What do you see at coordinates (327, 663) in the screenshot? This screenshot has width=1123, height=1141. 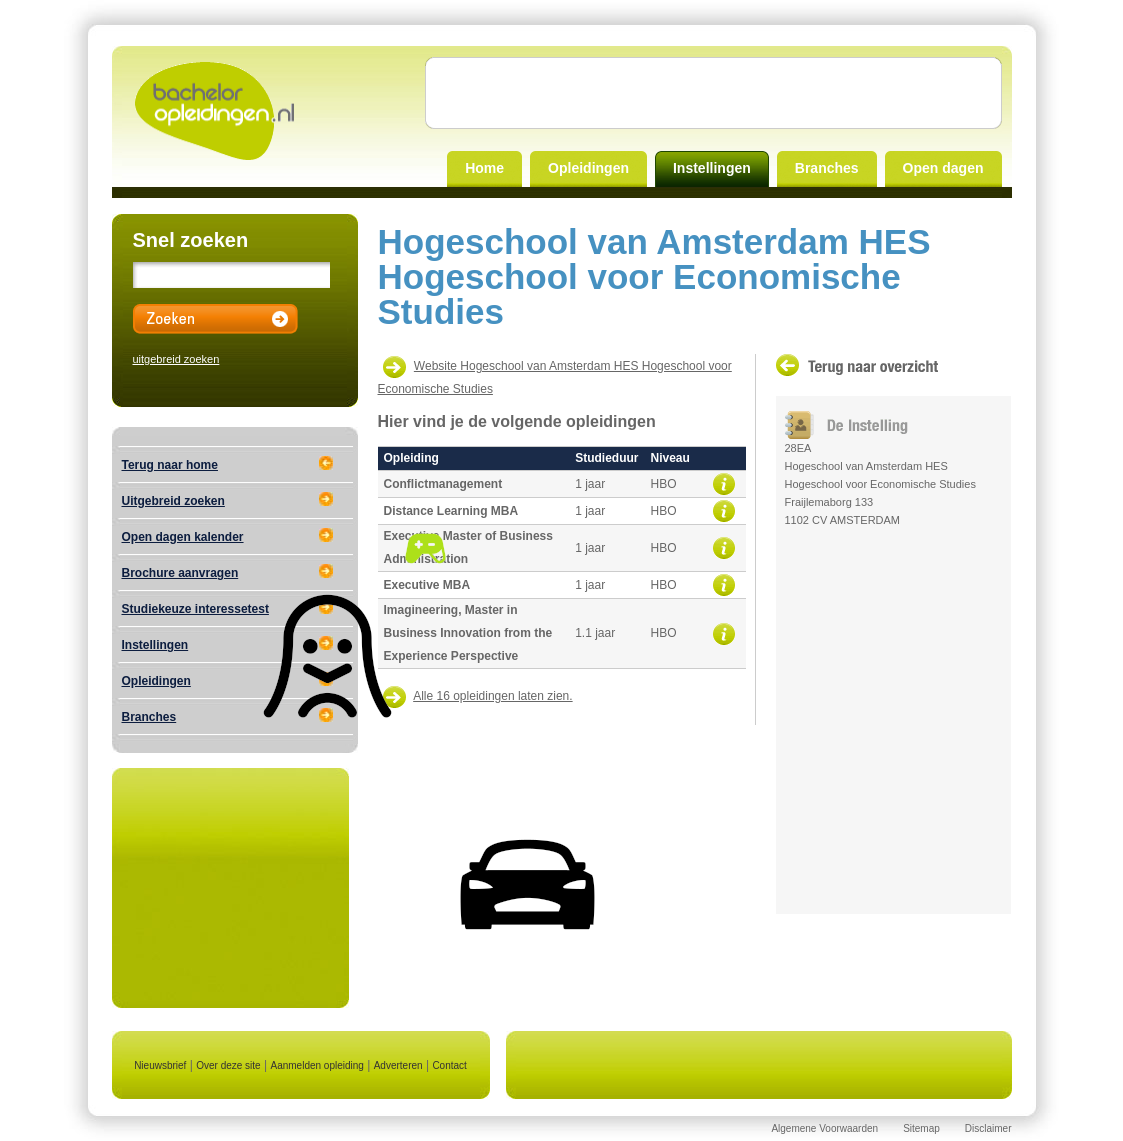 I see `indicates linux operating system compatibility` at bounding box center [327, 663].